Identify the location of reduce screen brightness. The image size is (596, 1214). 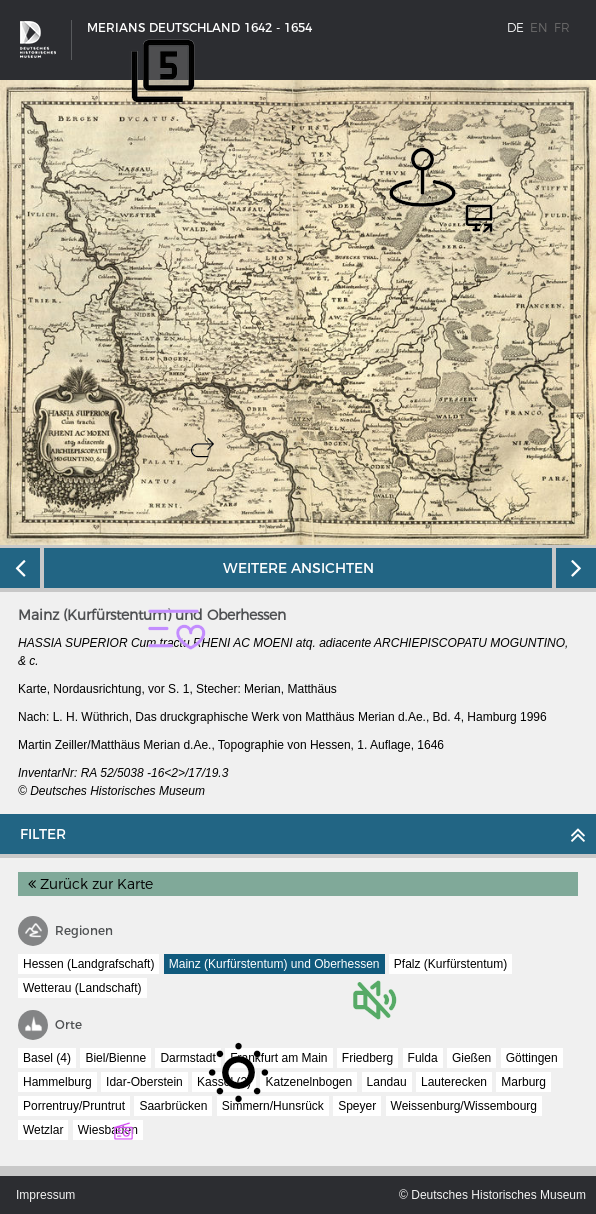
(238, 1072).